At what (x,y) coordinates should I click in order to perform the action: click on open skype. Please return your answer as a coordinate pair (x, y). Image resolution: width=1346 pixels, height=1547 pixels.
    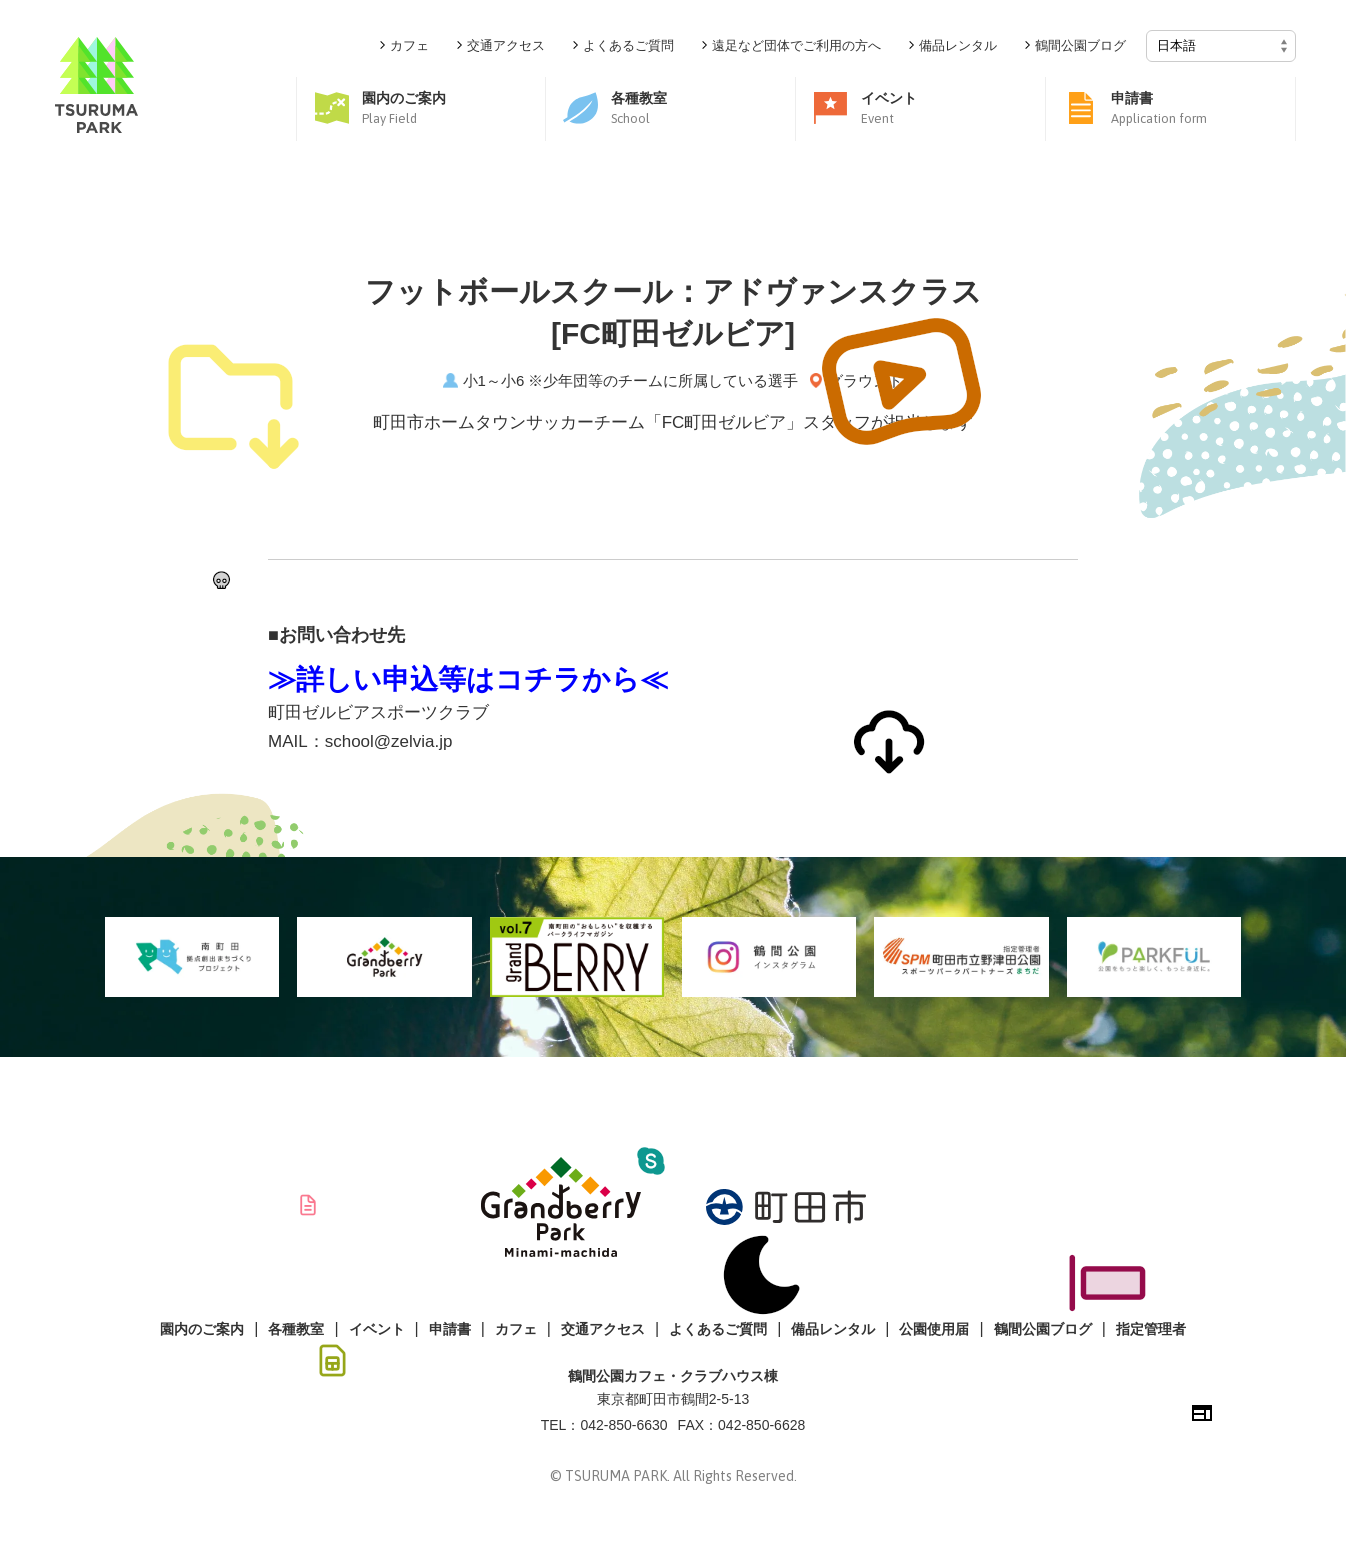
    Looking at the image, I should click on (651, 1161).